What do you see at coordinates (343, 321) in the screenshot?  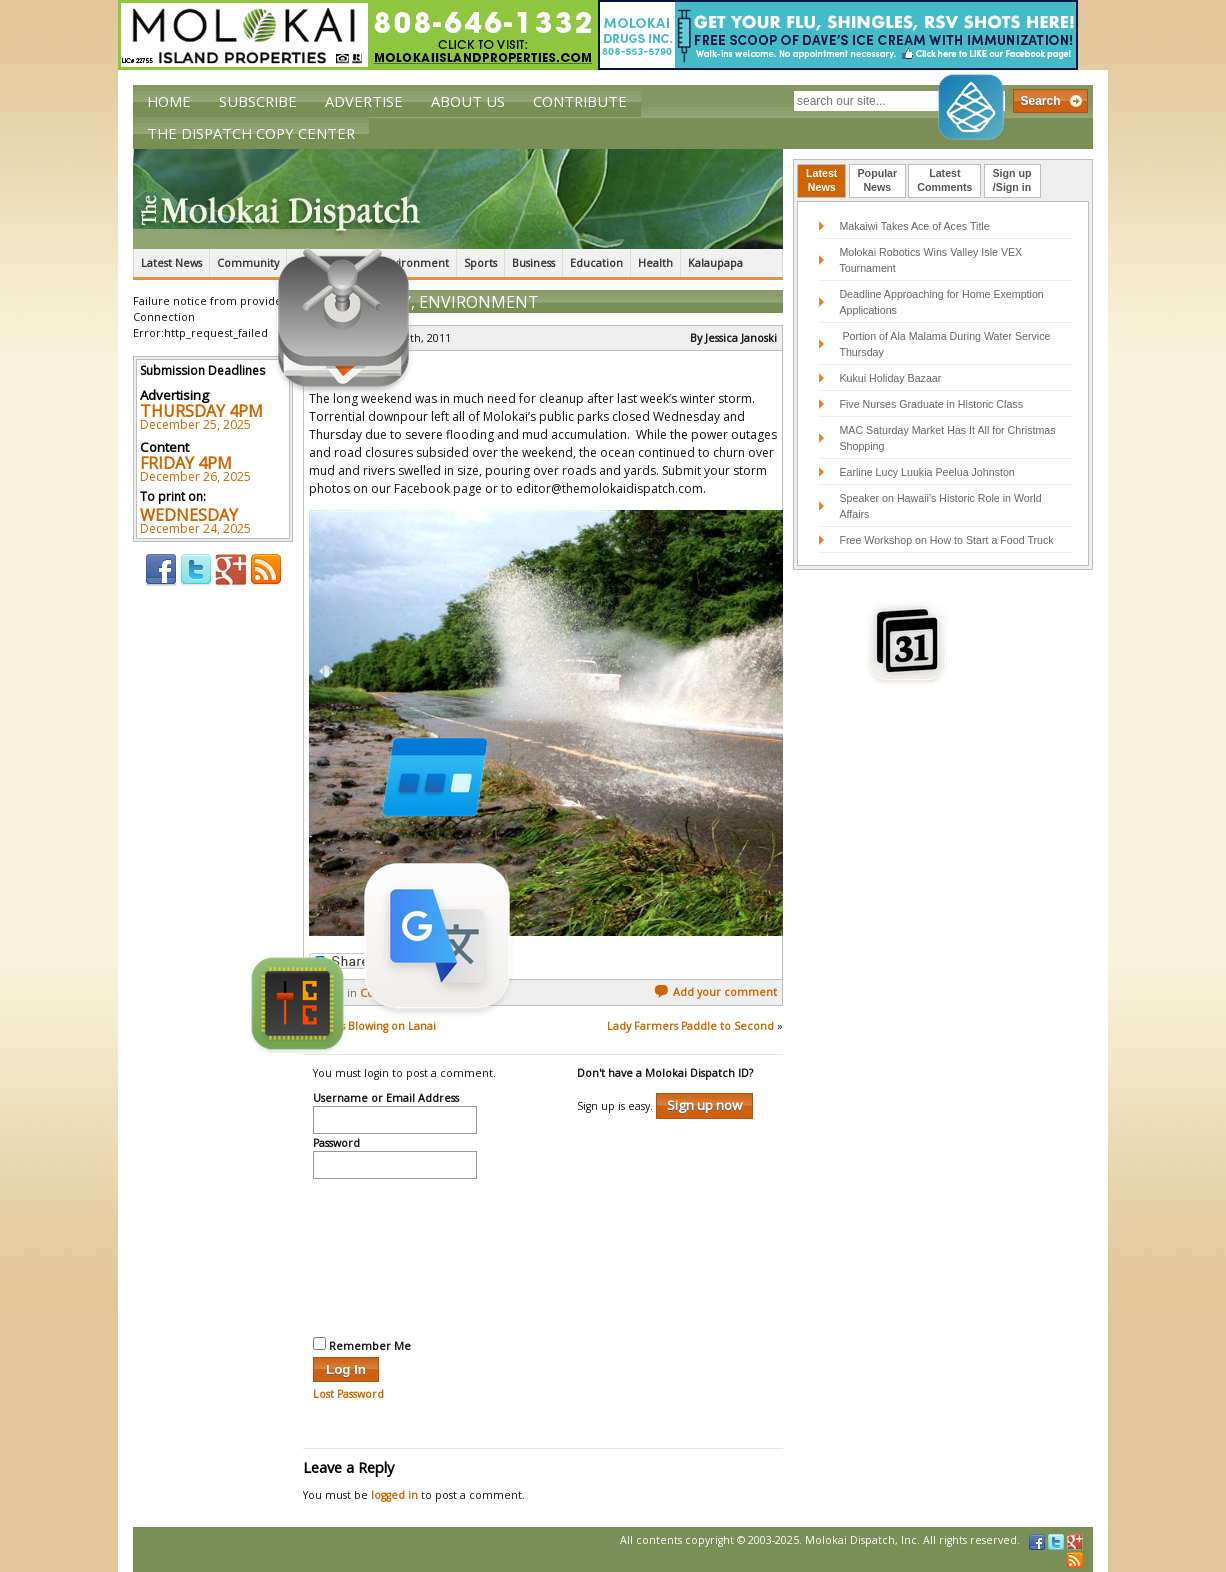 I see `open Curtail image compression app` at bounding box center [343, 321].